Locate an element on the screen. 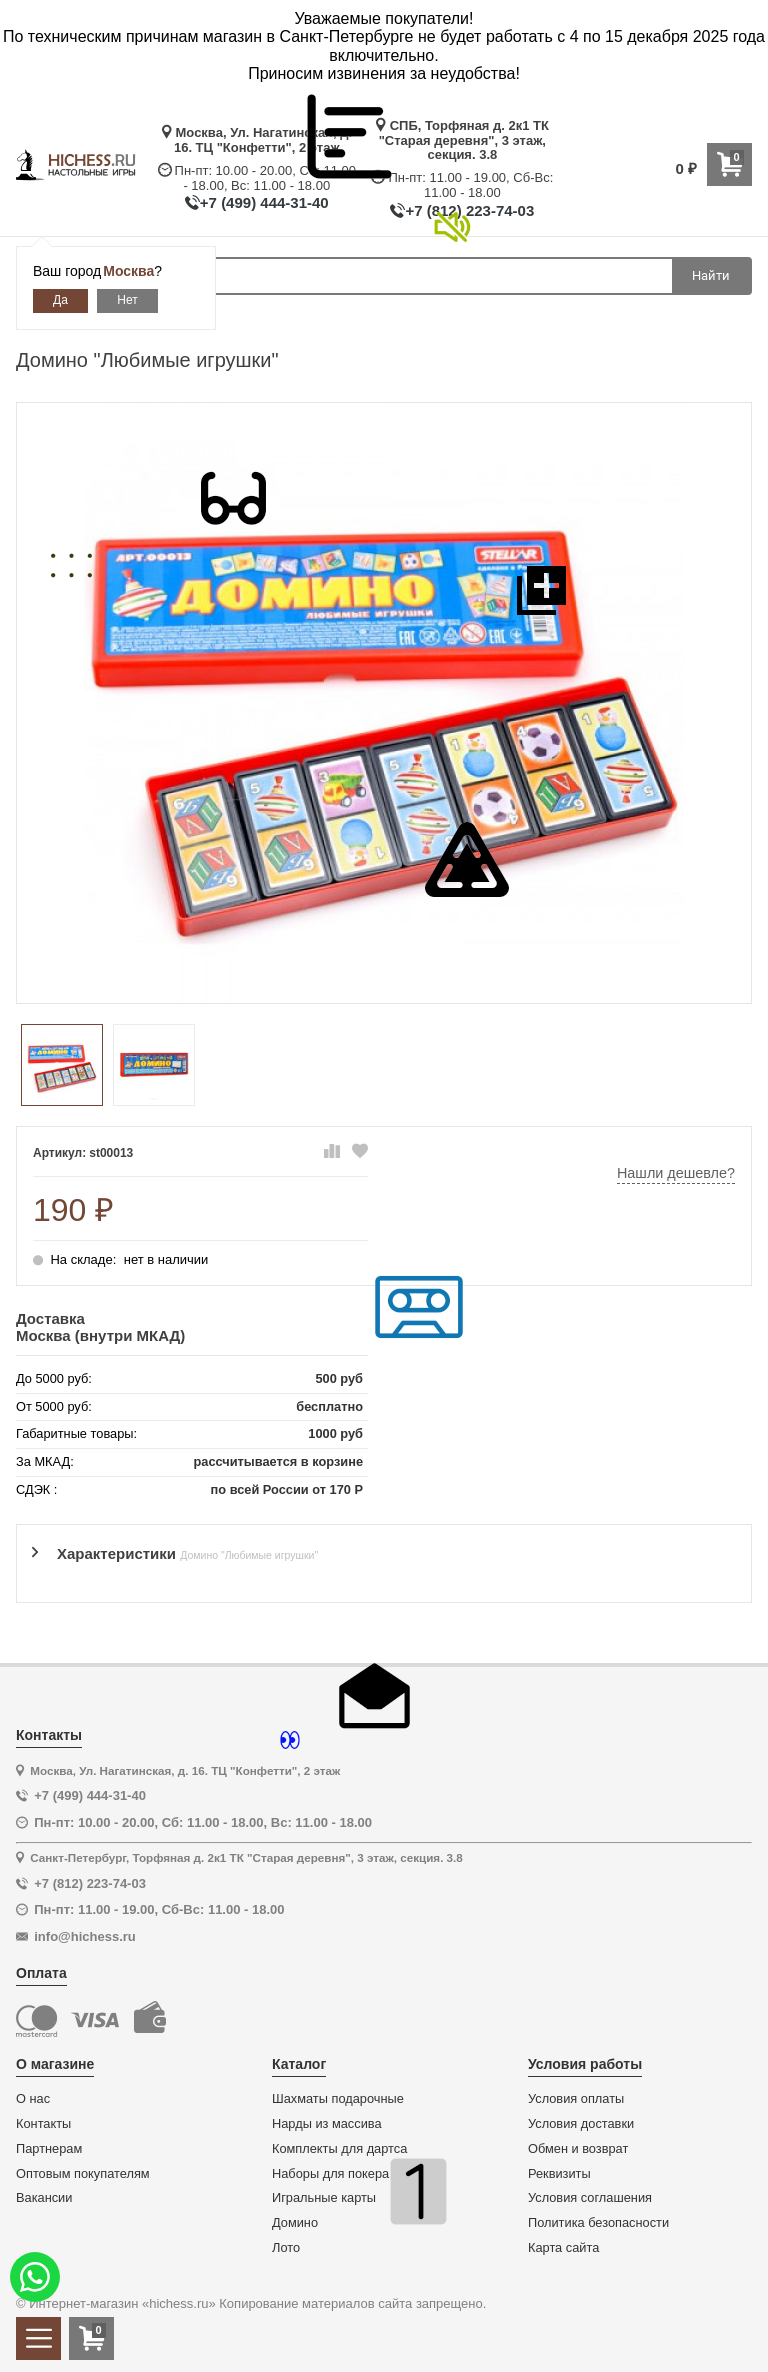 The width and height of the screenshot is (768, 2372). add item to your library is located at coordinates (541, 590).